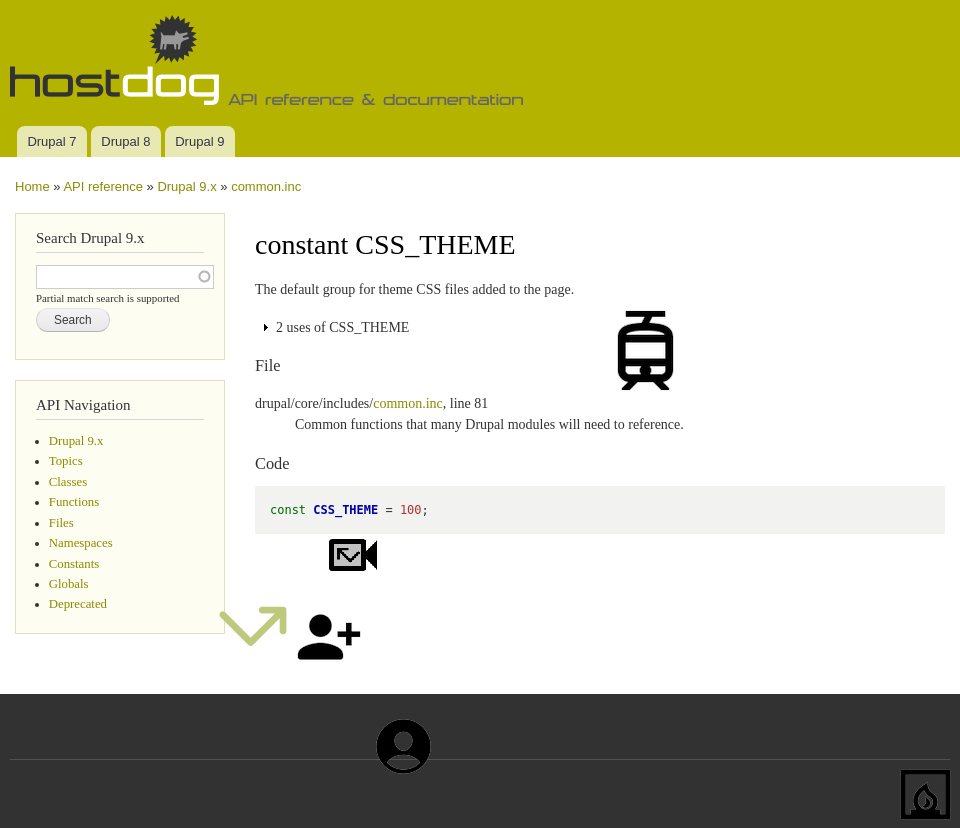 The height and width of the screenshot is (828, 960). I want to click on access your profile or account settings, so click(403, 746).